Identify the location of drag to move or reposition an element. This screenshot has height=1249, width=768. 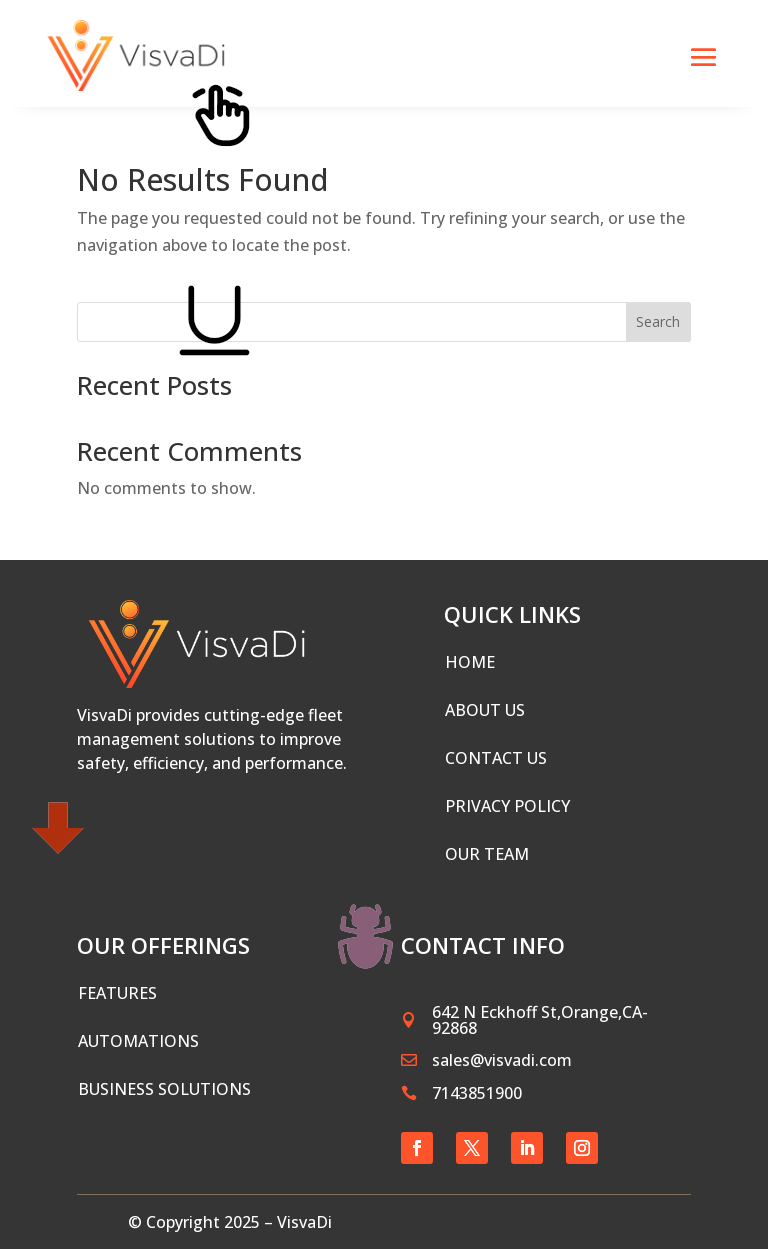
(223, 114).